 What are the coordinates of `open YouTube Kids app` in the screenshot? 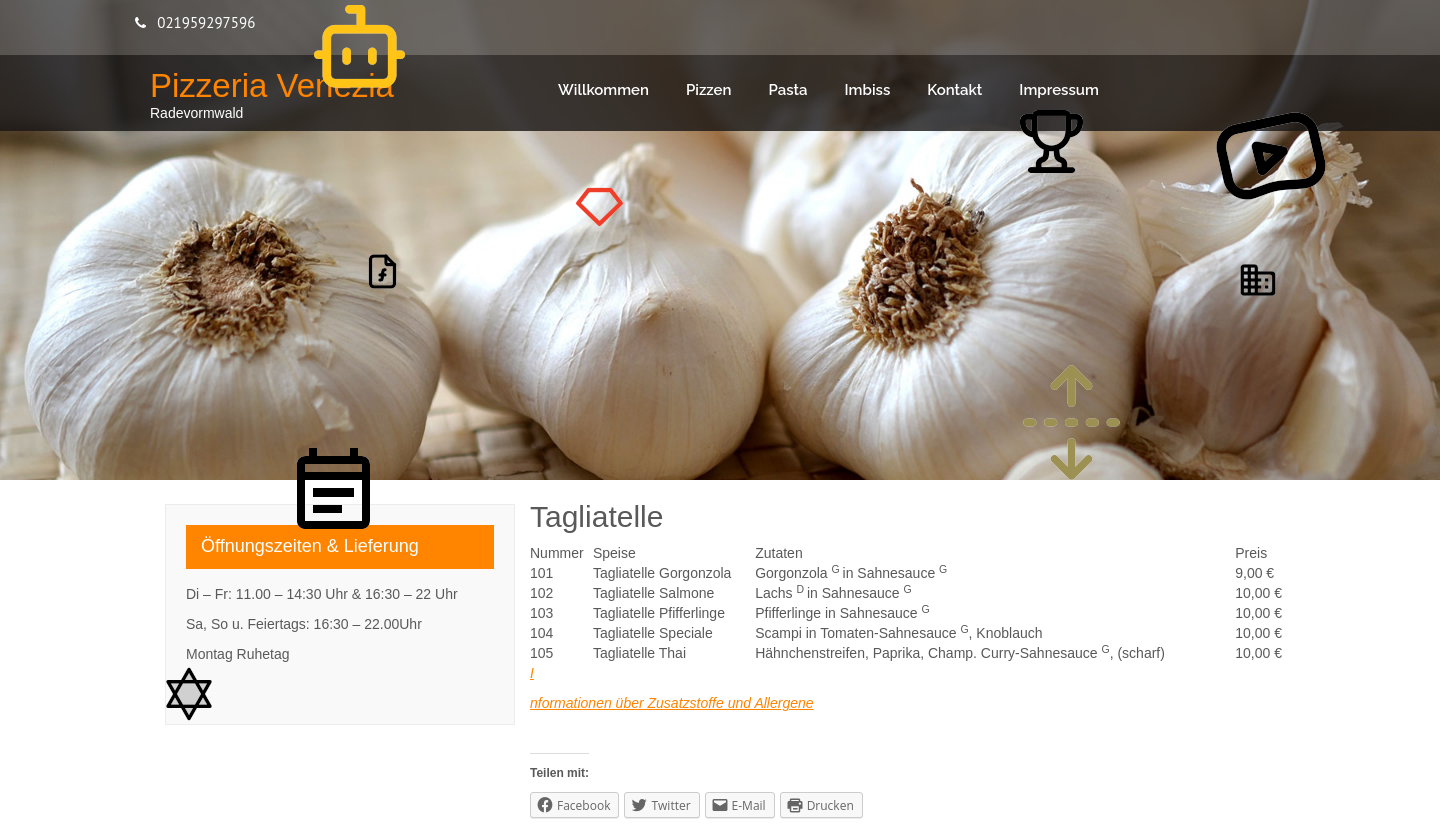 It's located at (1271, 156).